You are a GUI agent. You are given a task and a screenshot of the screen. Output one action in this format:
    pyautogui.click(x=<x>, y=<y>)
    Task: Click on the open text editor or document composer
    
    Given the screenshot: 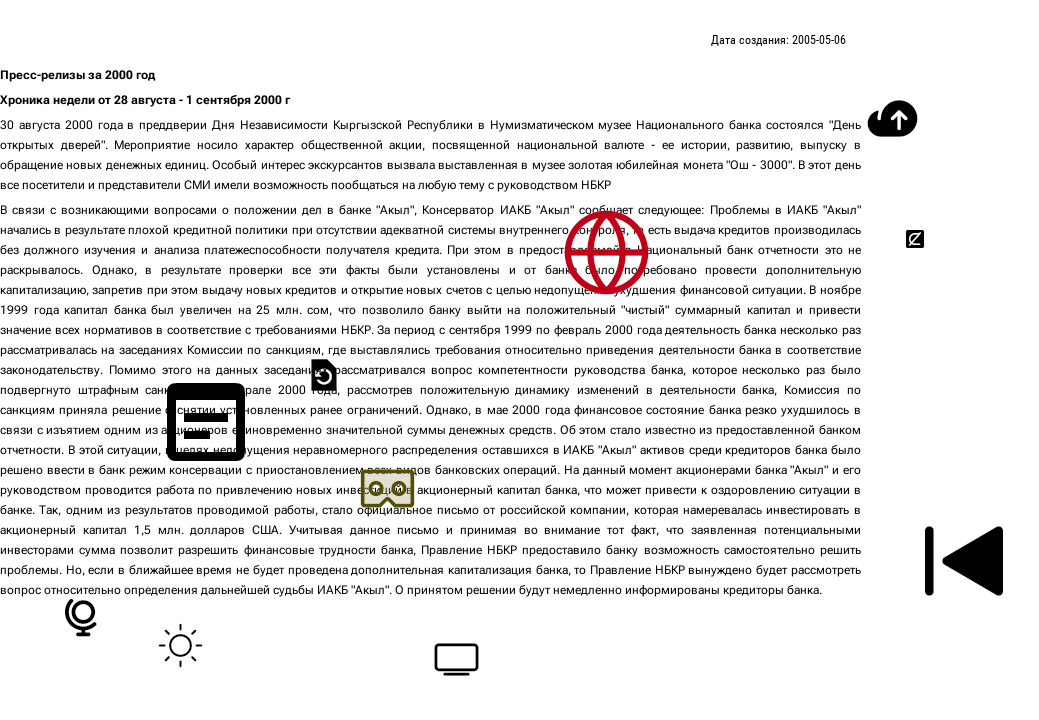 What is the action you would take?
    pyautogui.click(x=206, y=422)
    